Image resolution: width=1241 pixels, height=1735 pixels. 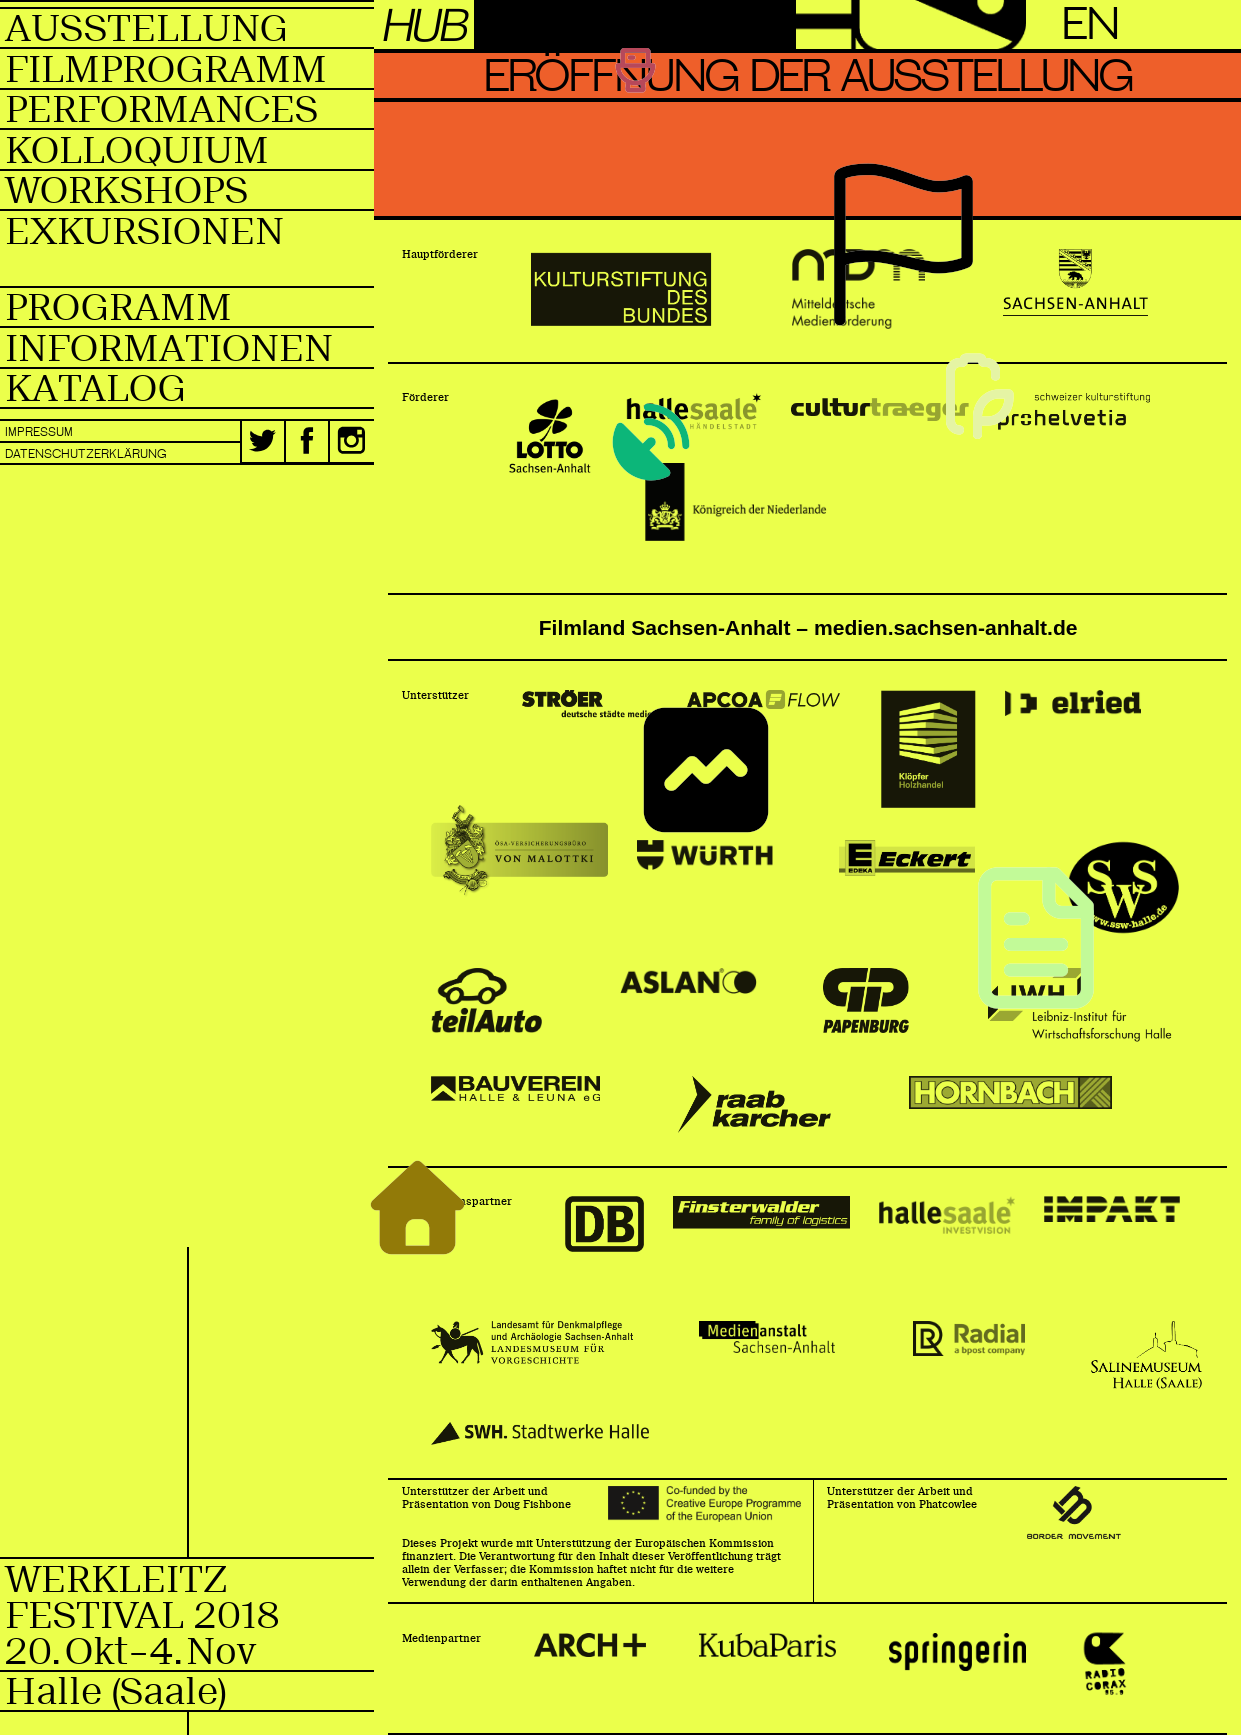 I want to click on view analytics or statistics, so click(x=706, y=770).